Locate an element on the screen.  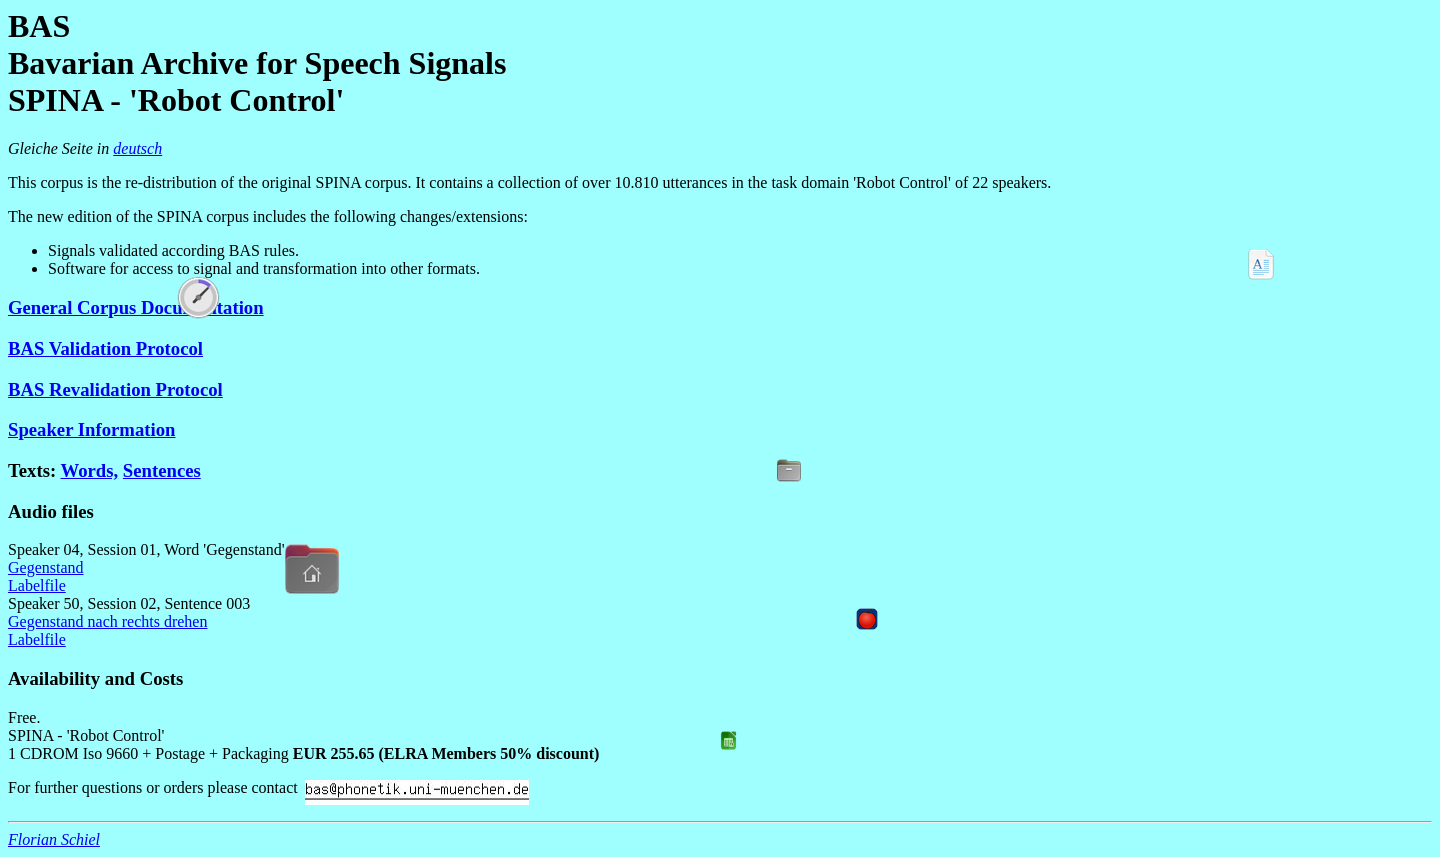
open a word processing document is located at coordinates (1261, 264).